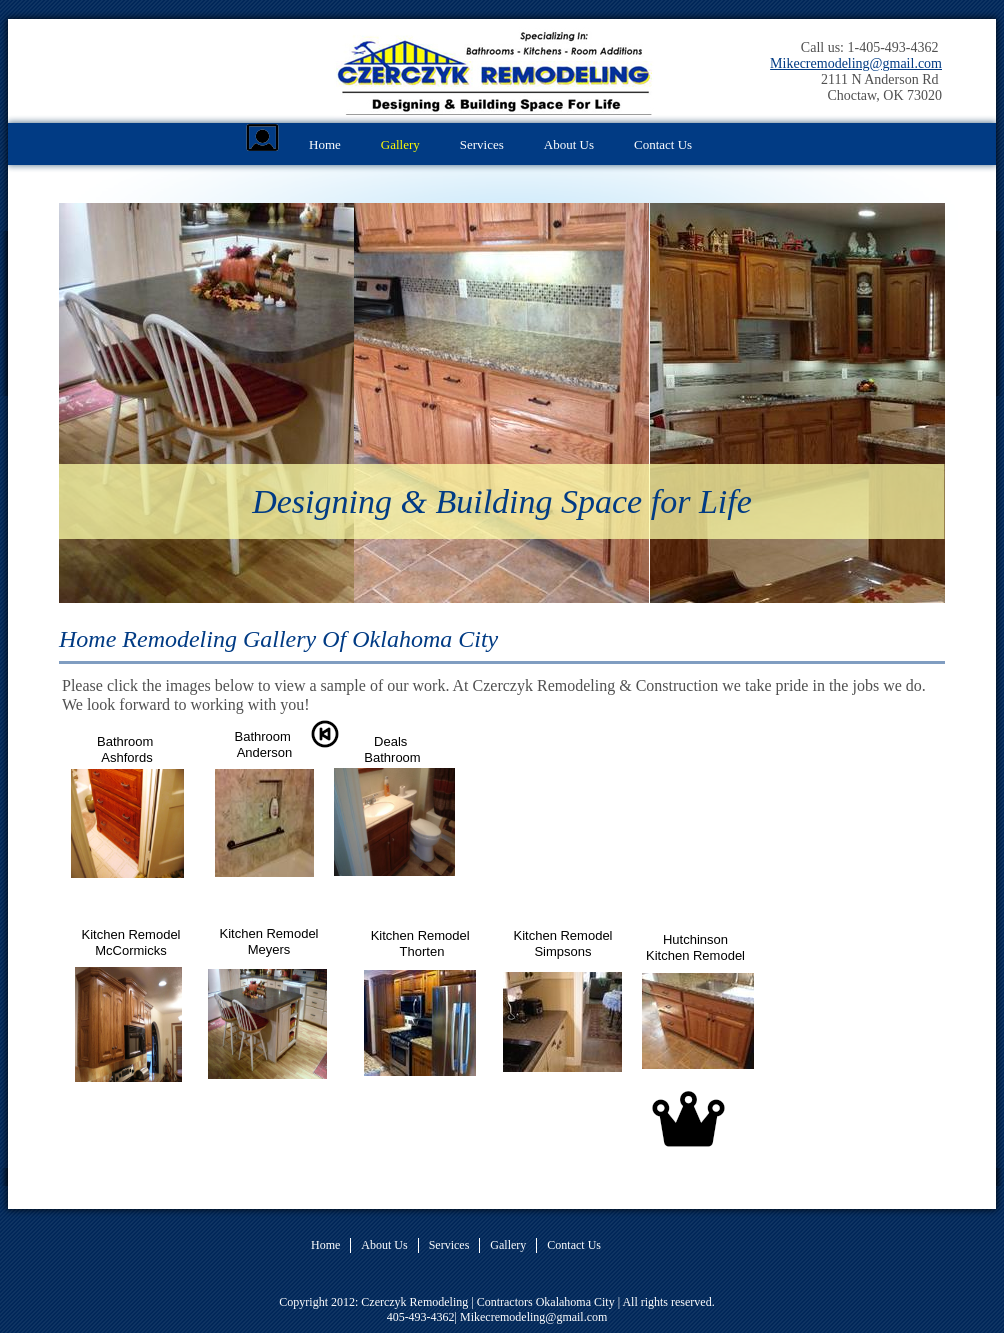 The image size is (1004, 1333). Describe the element at coordinates (262, 137) in the screenshot. I see `view user profile` at that location.